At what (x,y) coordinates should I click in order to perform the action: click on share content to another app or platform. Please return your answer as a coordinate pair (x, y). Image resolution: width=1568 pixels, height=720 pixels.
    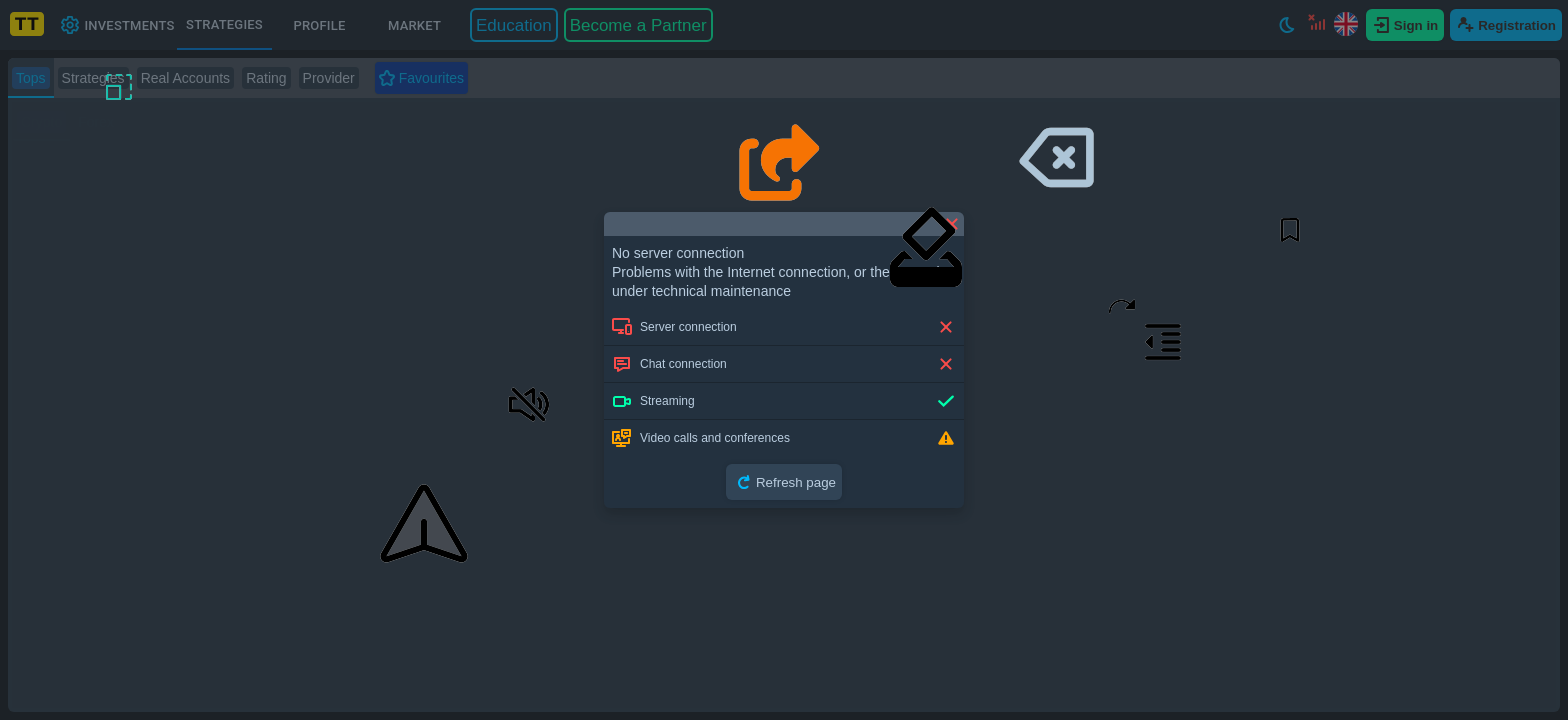
    Looking at the image, I should click on (777, 162).